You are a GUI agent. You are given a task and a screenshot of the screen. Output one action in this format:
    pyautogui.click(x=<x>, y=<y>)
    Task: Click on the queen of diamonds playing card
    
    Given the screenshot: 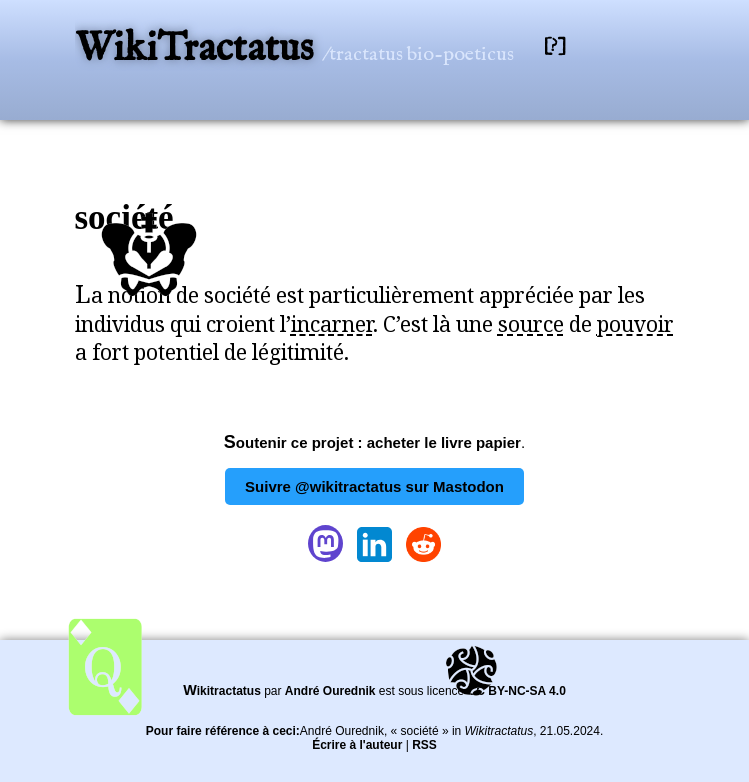 What is the action you would take?
    pyautogui.click(x=105, y=667)
    